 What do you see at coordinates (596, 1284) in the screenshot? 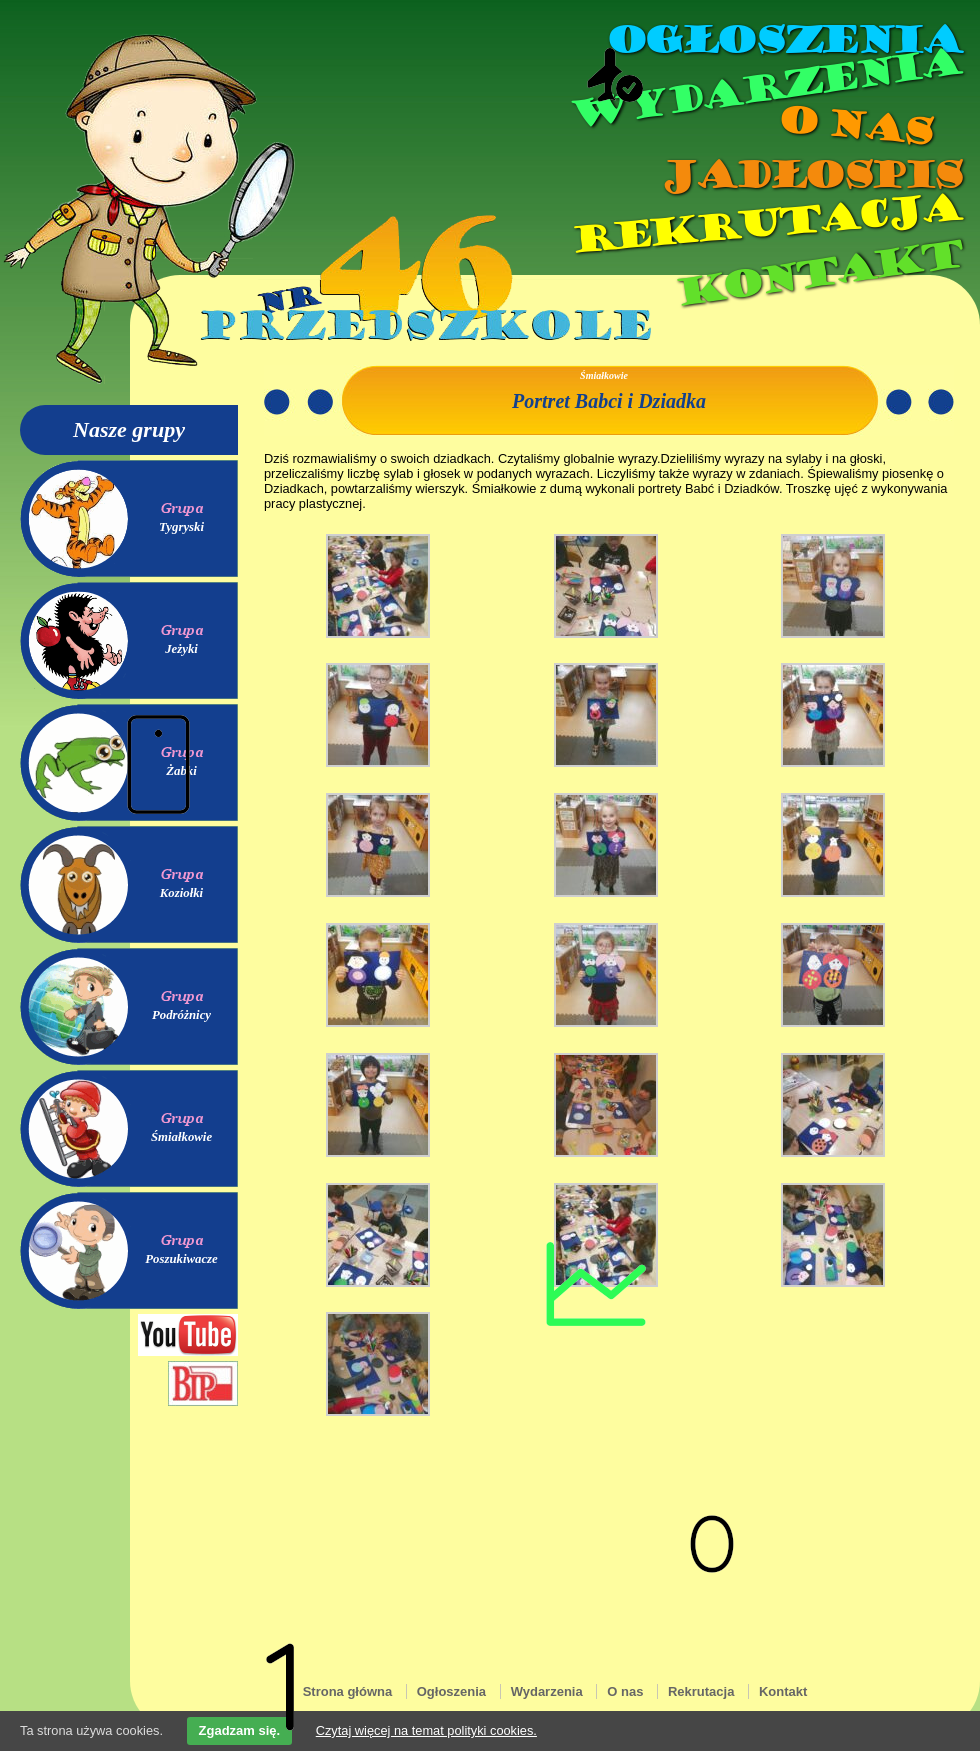
I see `view analytics or statistics` at bounding box center [596, 1284].